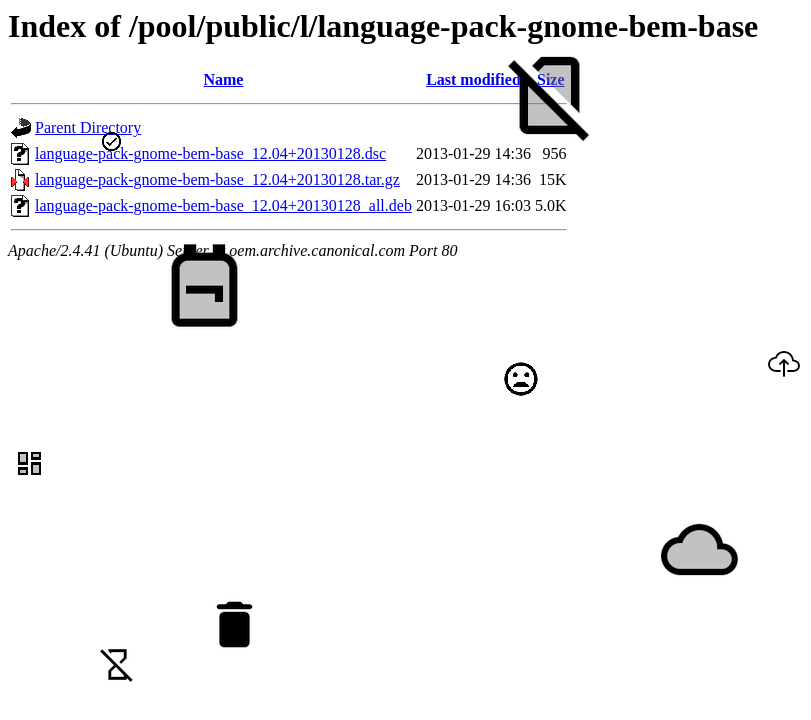 This screenshot has width=811, height=720. Describe the element at coordinates (784, 364) in the screenshot. I see `upload a file to cloud storage` at that location.